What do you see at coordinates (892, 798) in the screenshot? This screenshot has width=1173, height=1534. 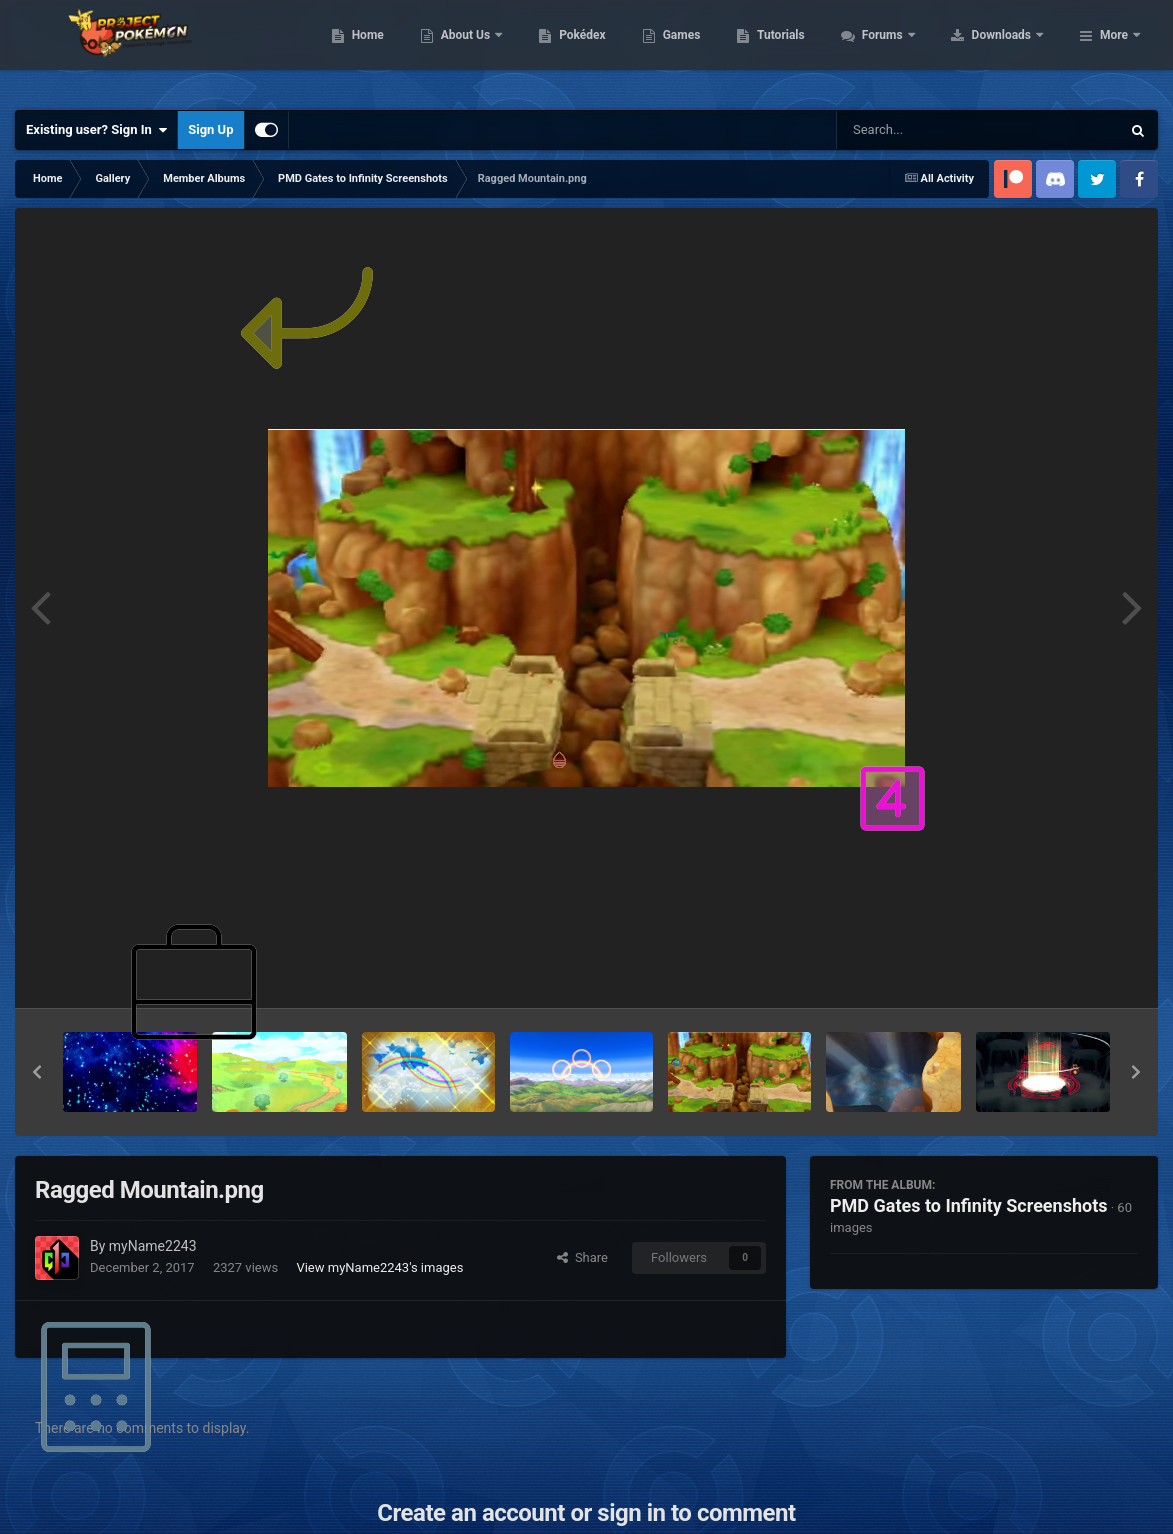 I see `select or input the number four` at bounding box center [892, 798].